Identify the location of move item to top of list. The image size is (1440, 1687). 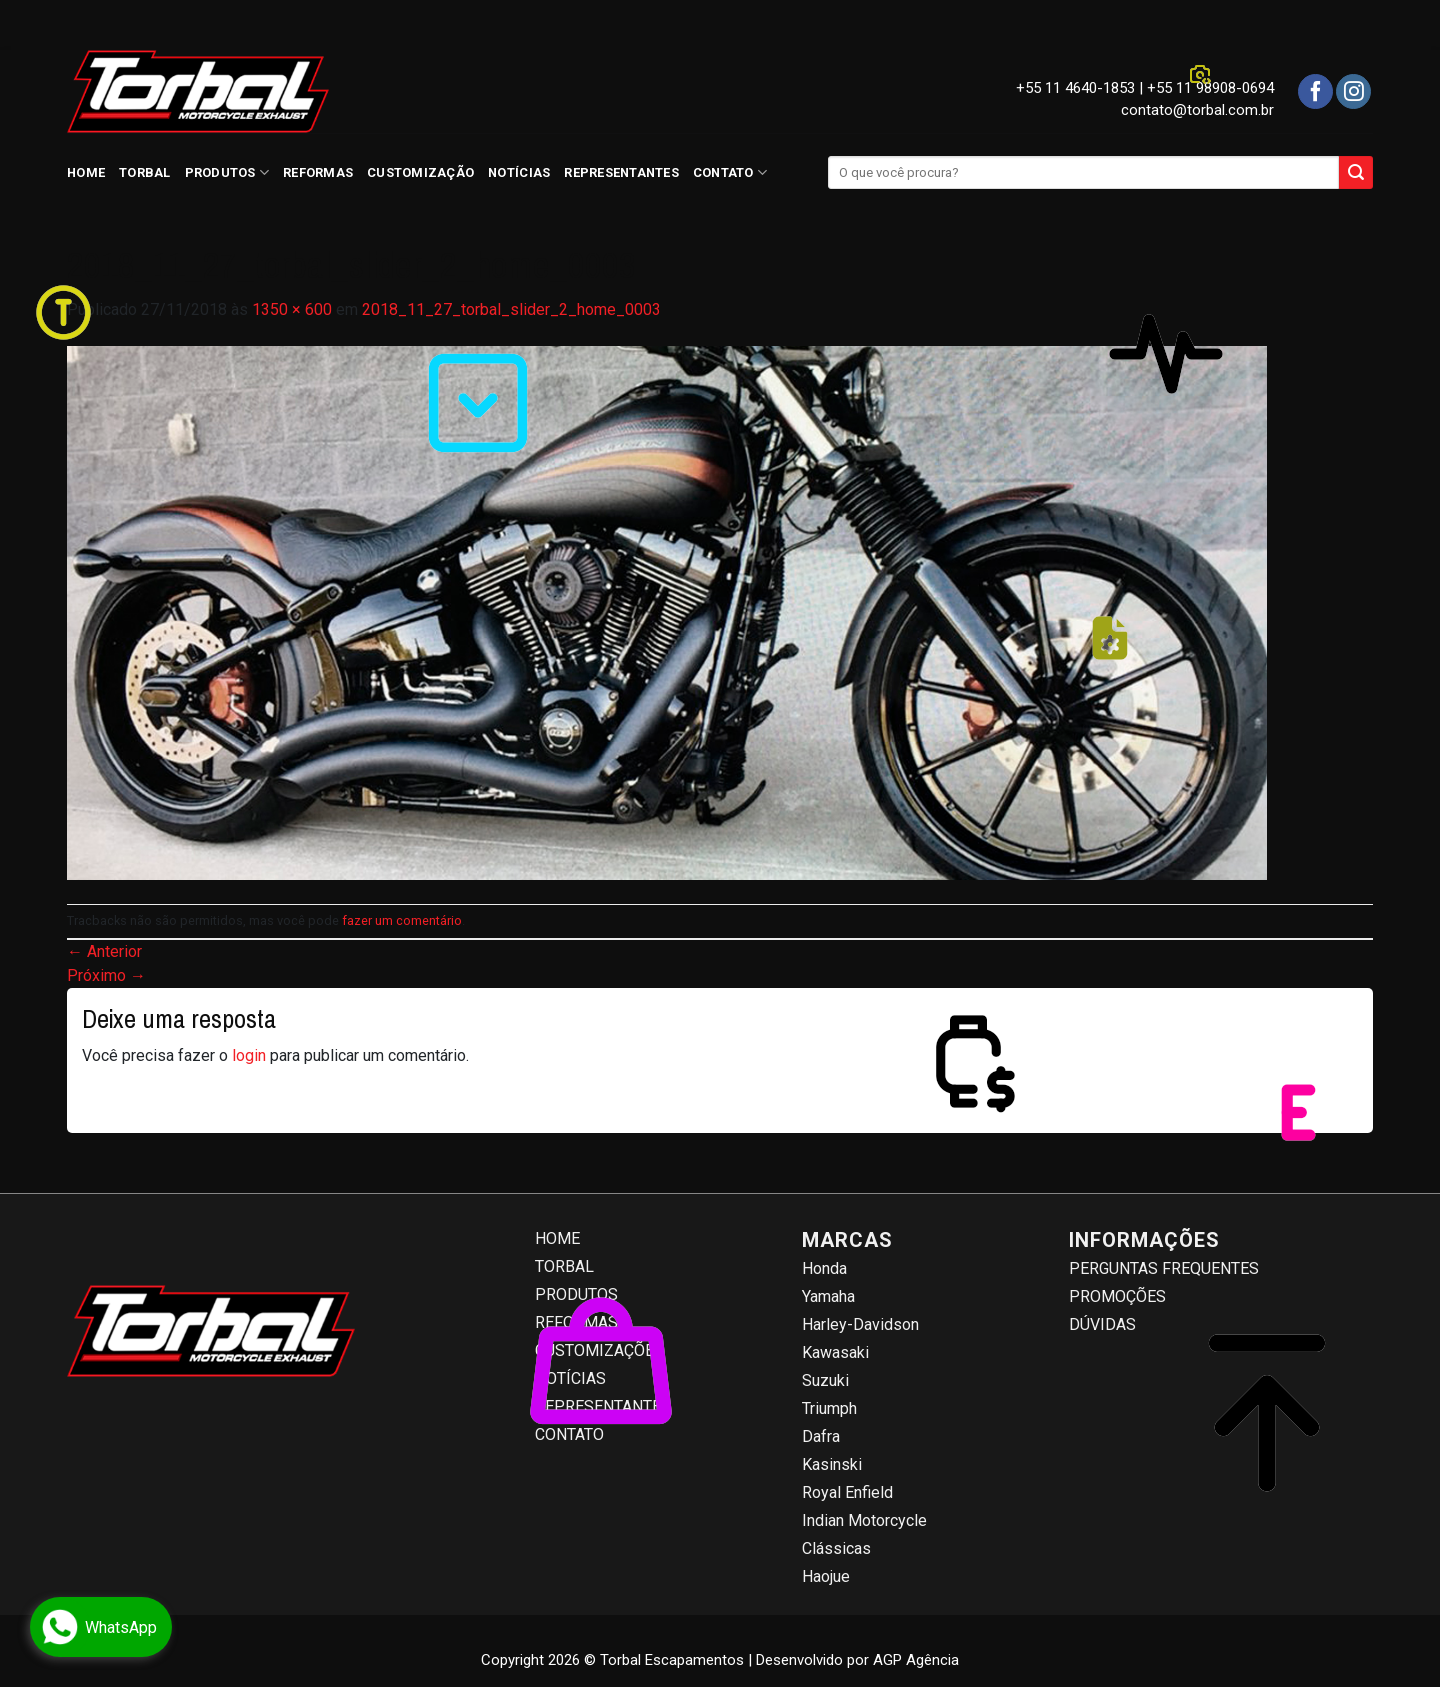
(1267, 1410).